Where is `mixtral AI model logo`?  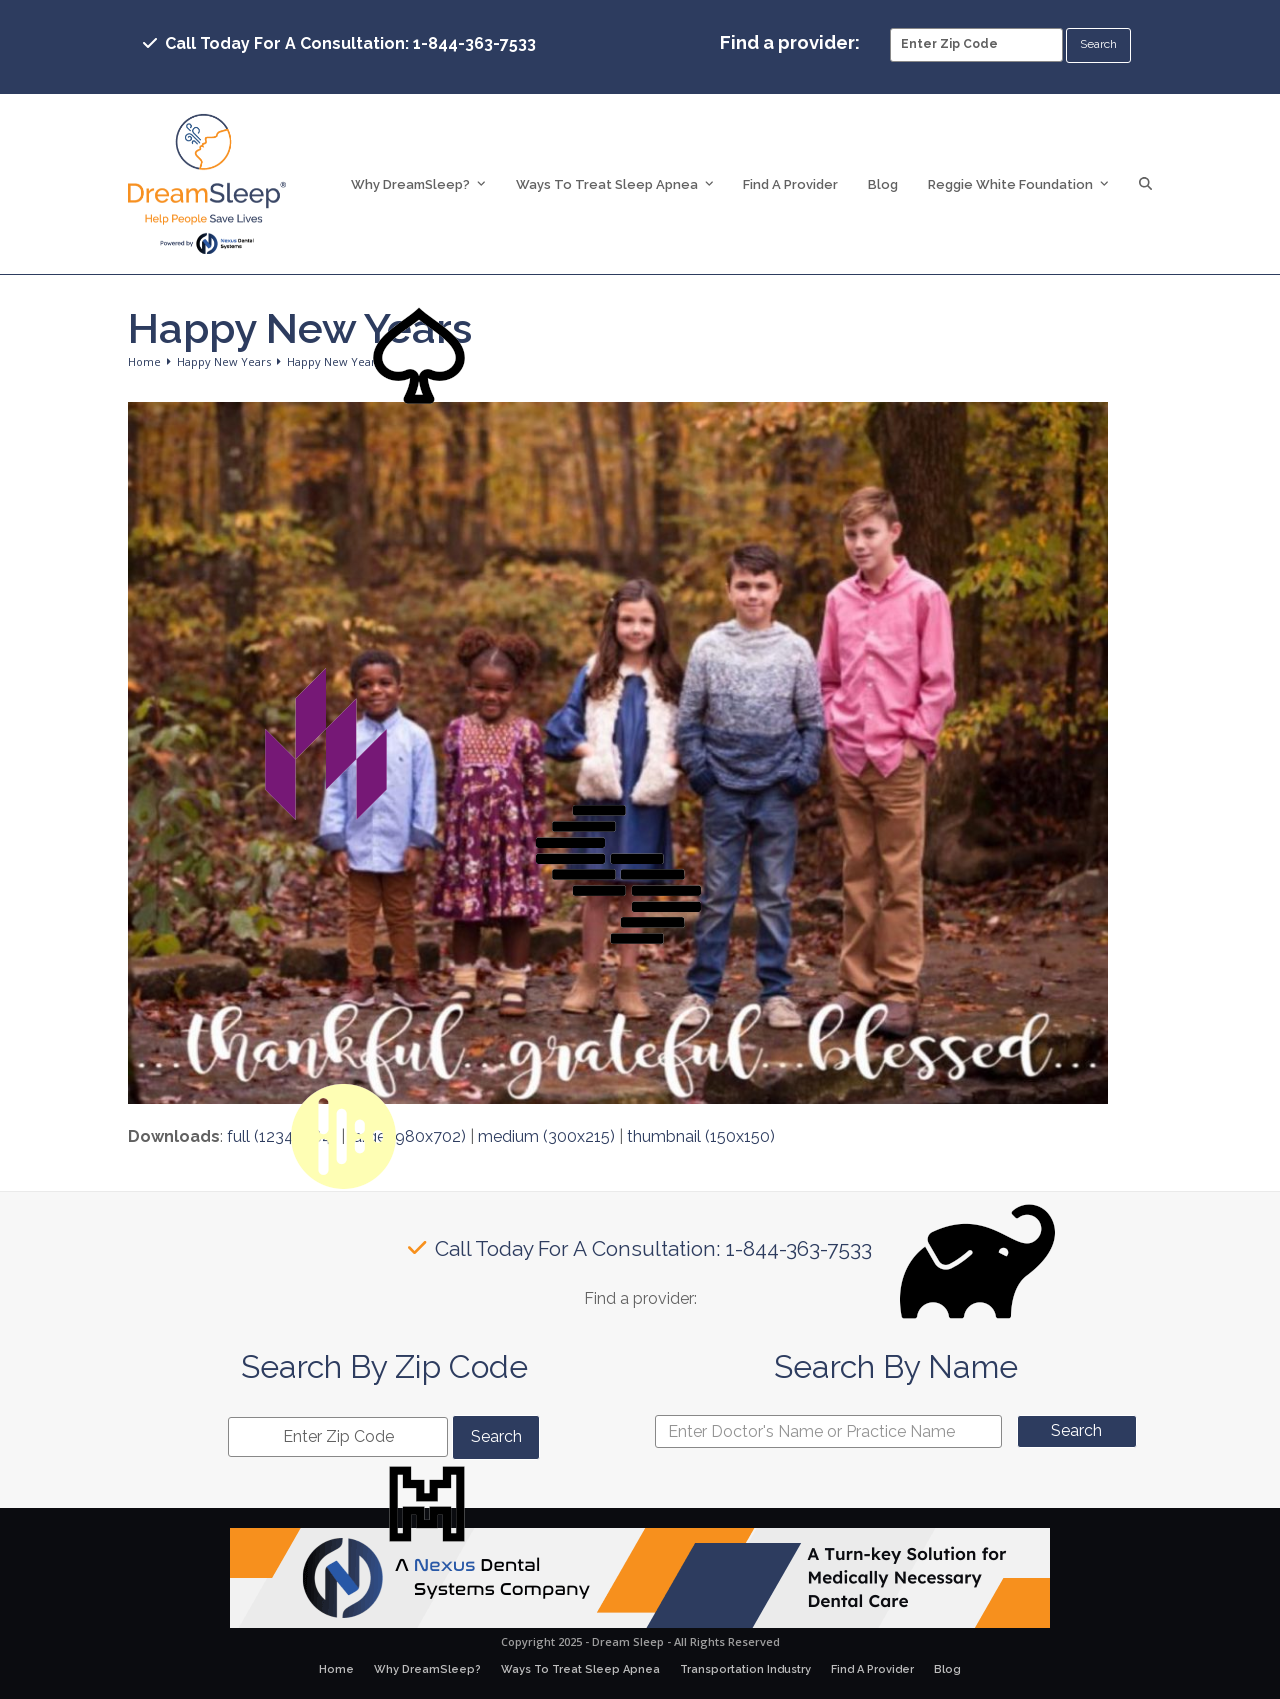
mixtral AI model logo is located at coordinates (427, 1504).